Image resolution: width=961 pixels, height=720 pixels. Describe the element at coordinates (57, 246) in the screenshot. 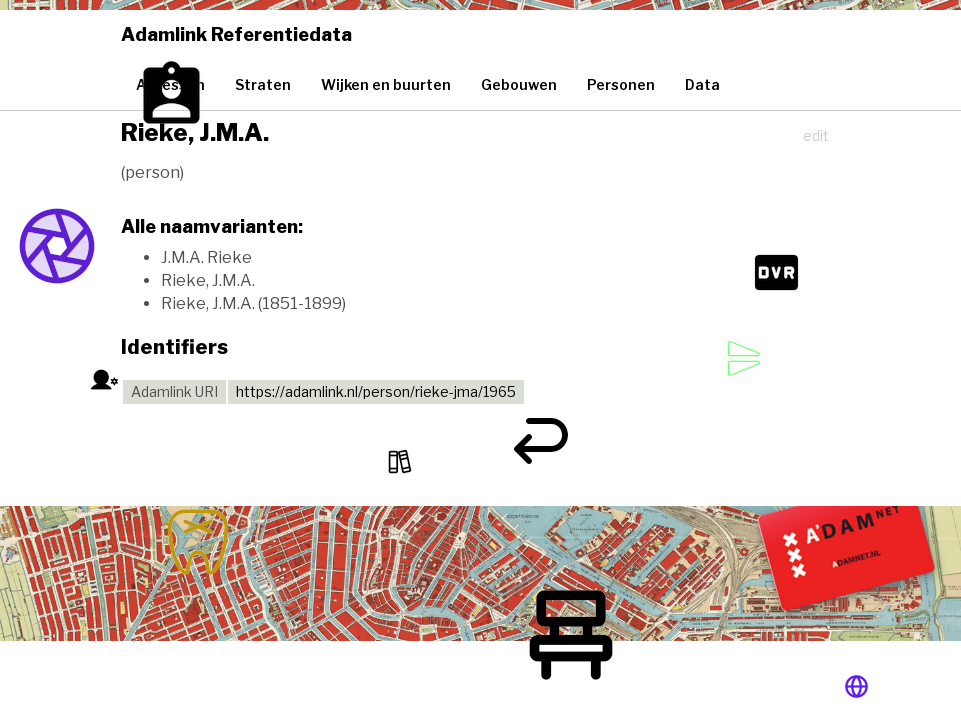

I see `adjust camera aperture settings` at that location.